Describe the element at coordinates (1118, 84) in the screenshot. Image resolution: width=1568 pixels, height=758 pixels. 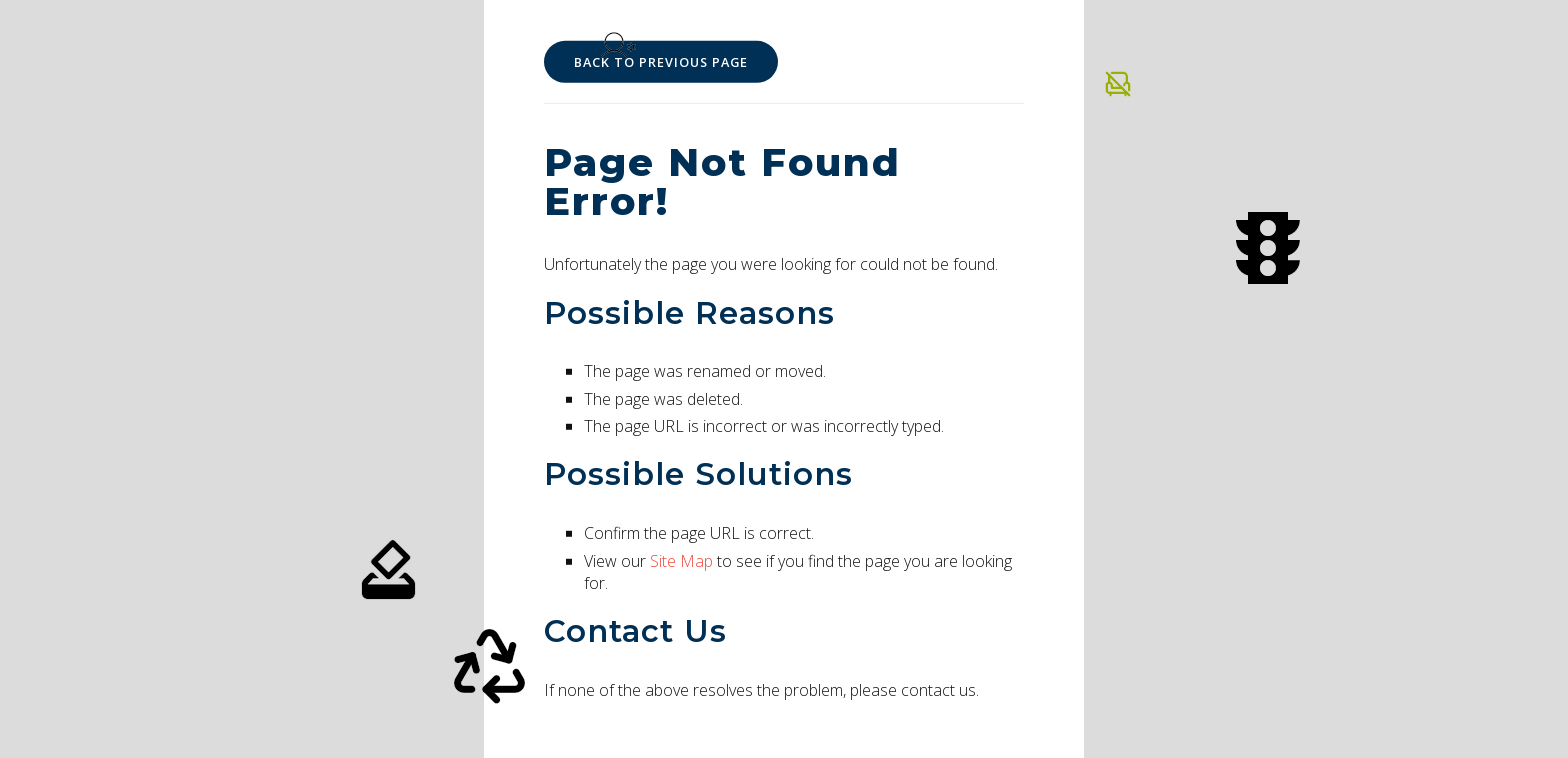
I see `seating unavailable` at that location.